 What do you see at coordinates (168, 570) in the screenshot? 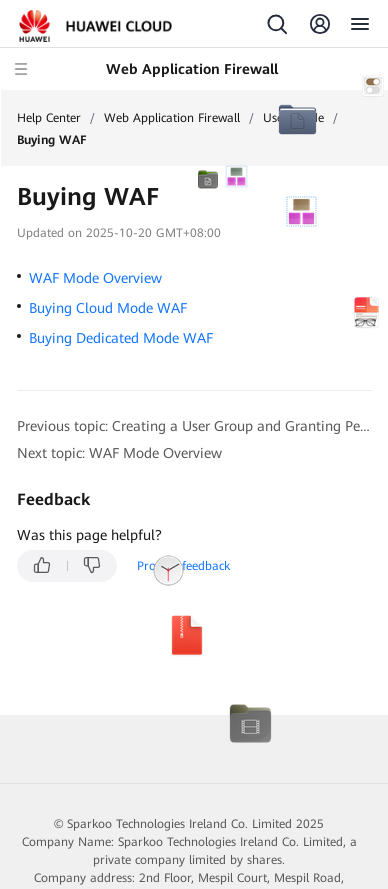
I see `access date and time settings` at bounding box center [168, 570].